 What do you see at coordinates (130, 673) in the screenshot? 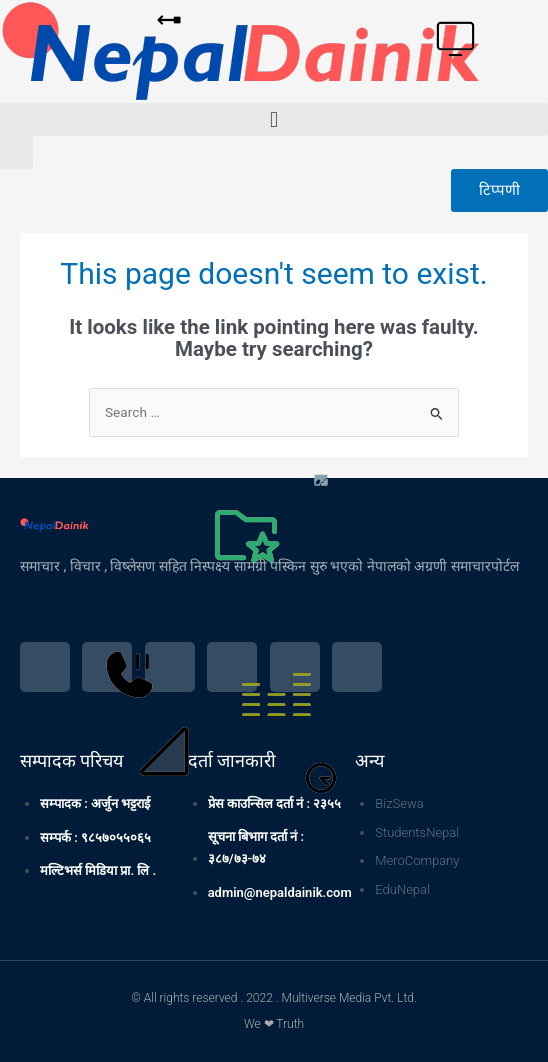
I see `put current call on hold` at bounding box center [130, 673].